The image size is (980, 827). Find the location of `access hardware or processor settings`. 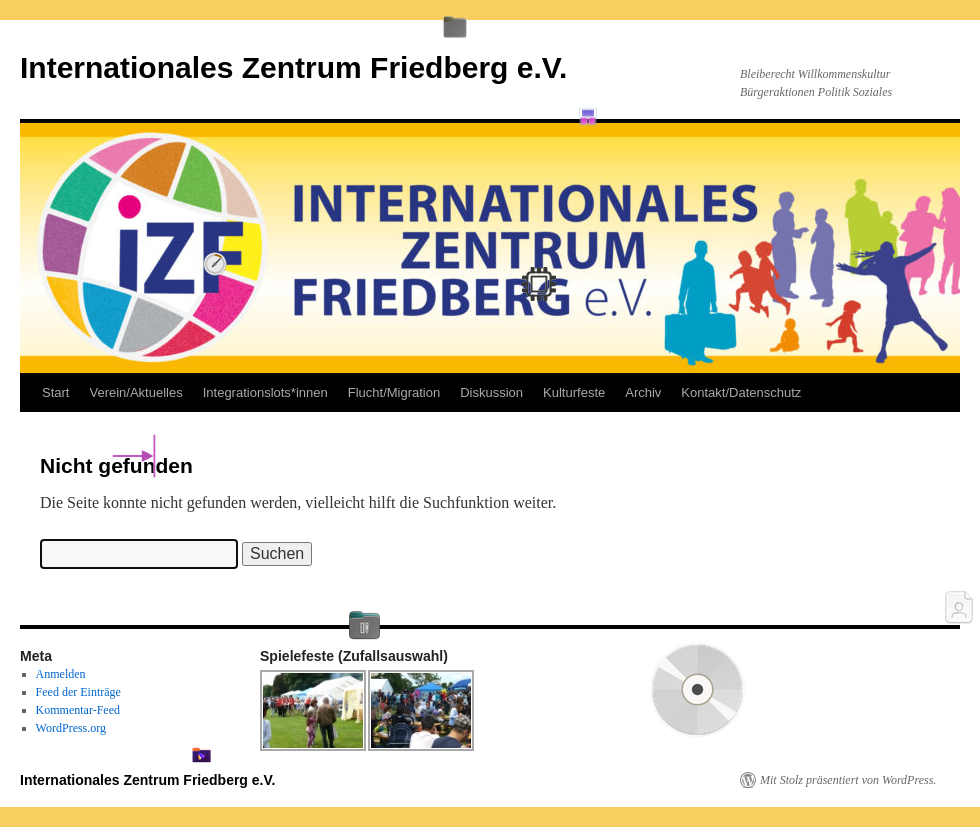

access hardware or processor settings is located at coordinates (539, 284).